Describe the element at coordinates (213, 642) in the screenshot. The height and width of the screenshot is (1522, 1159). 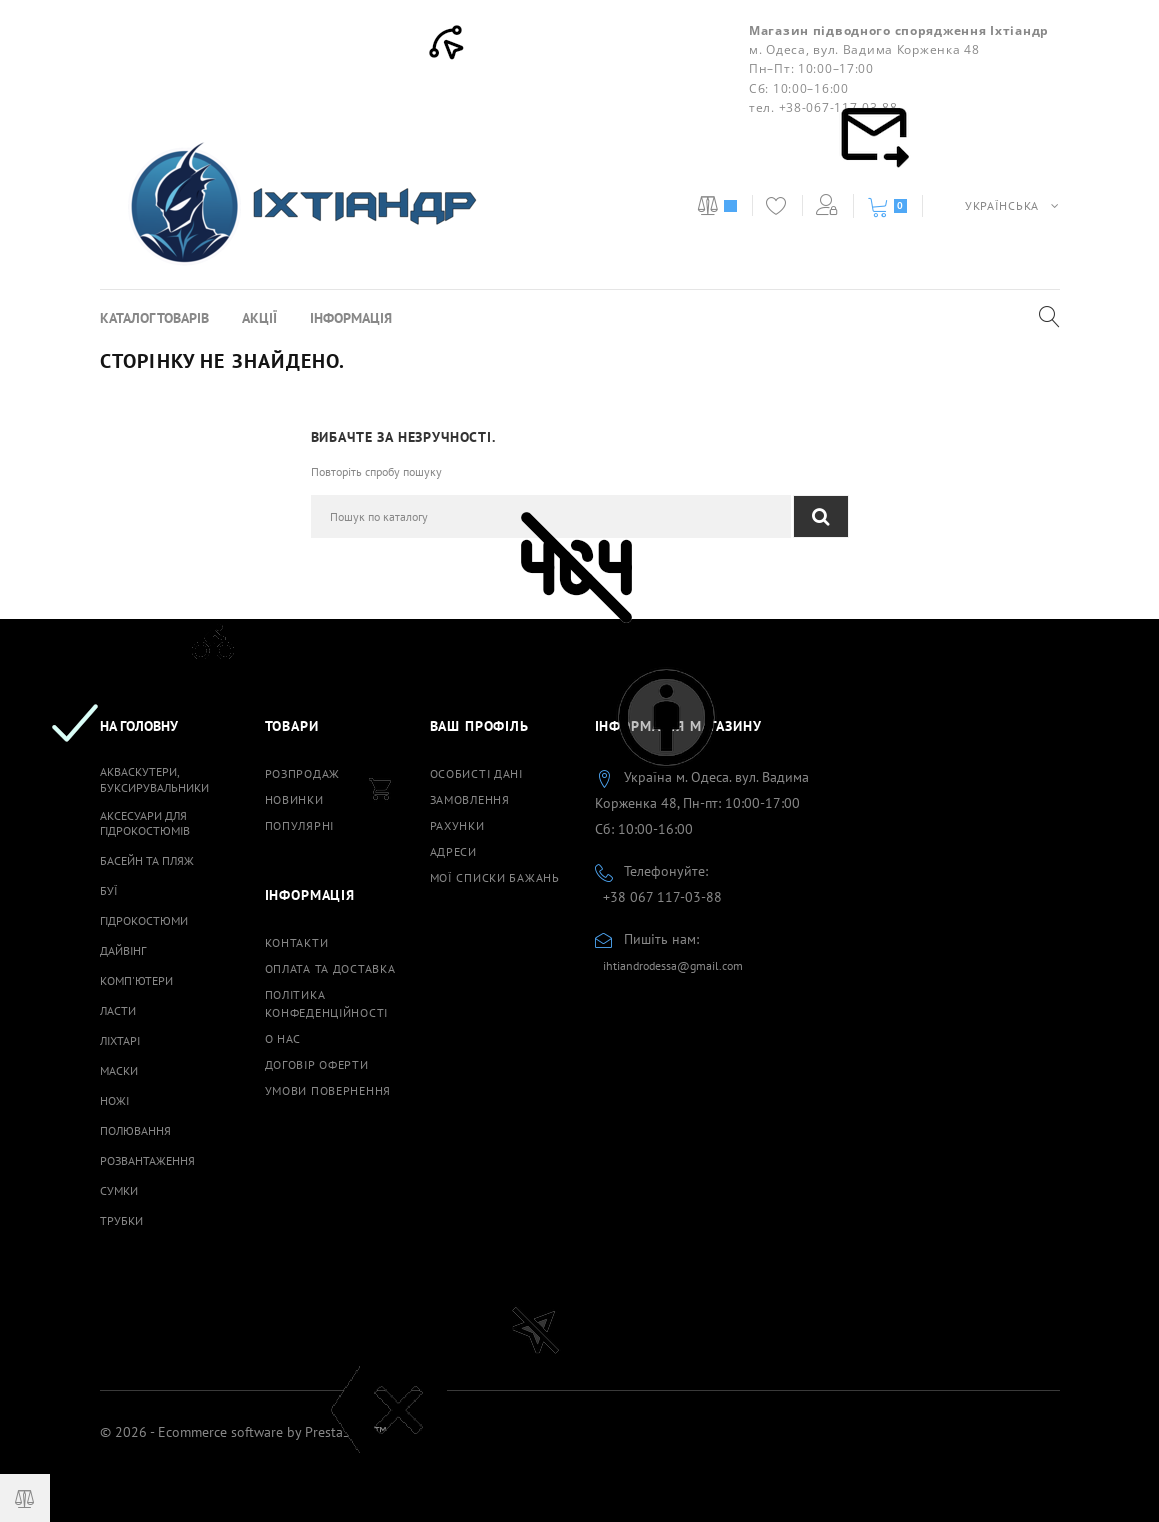
I see `get cycling directions` at that location.